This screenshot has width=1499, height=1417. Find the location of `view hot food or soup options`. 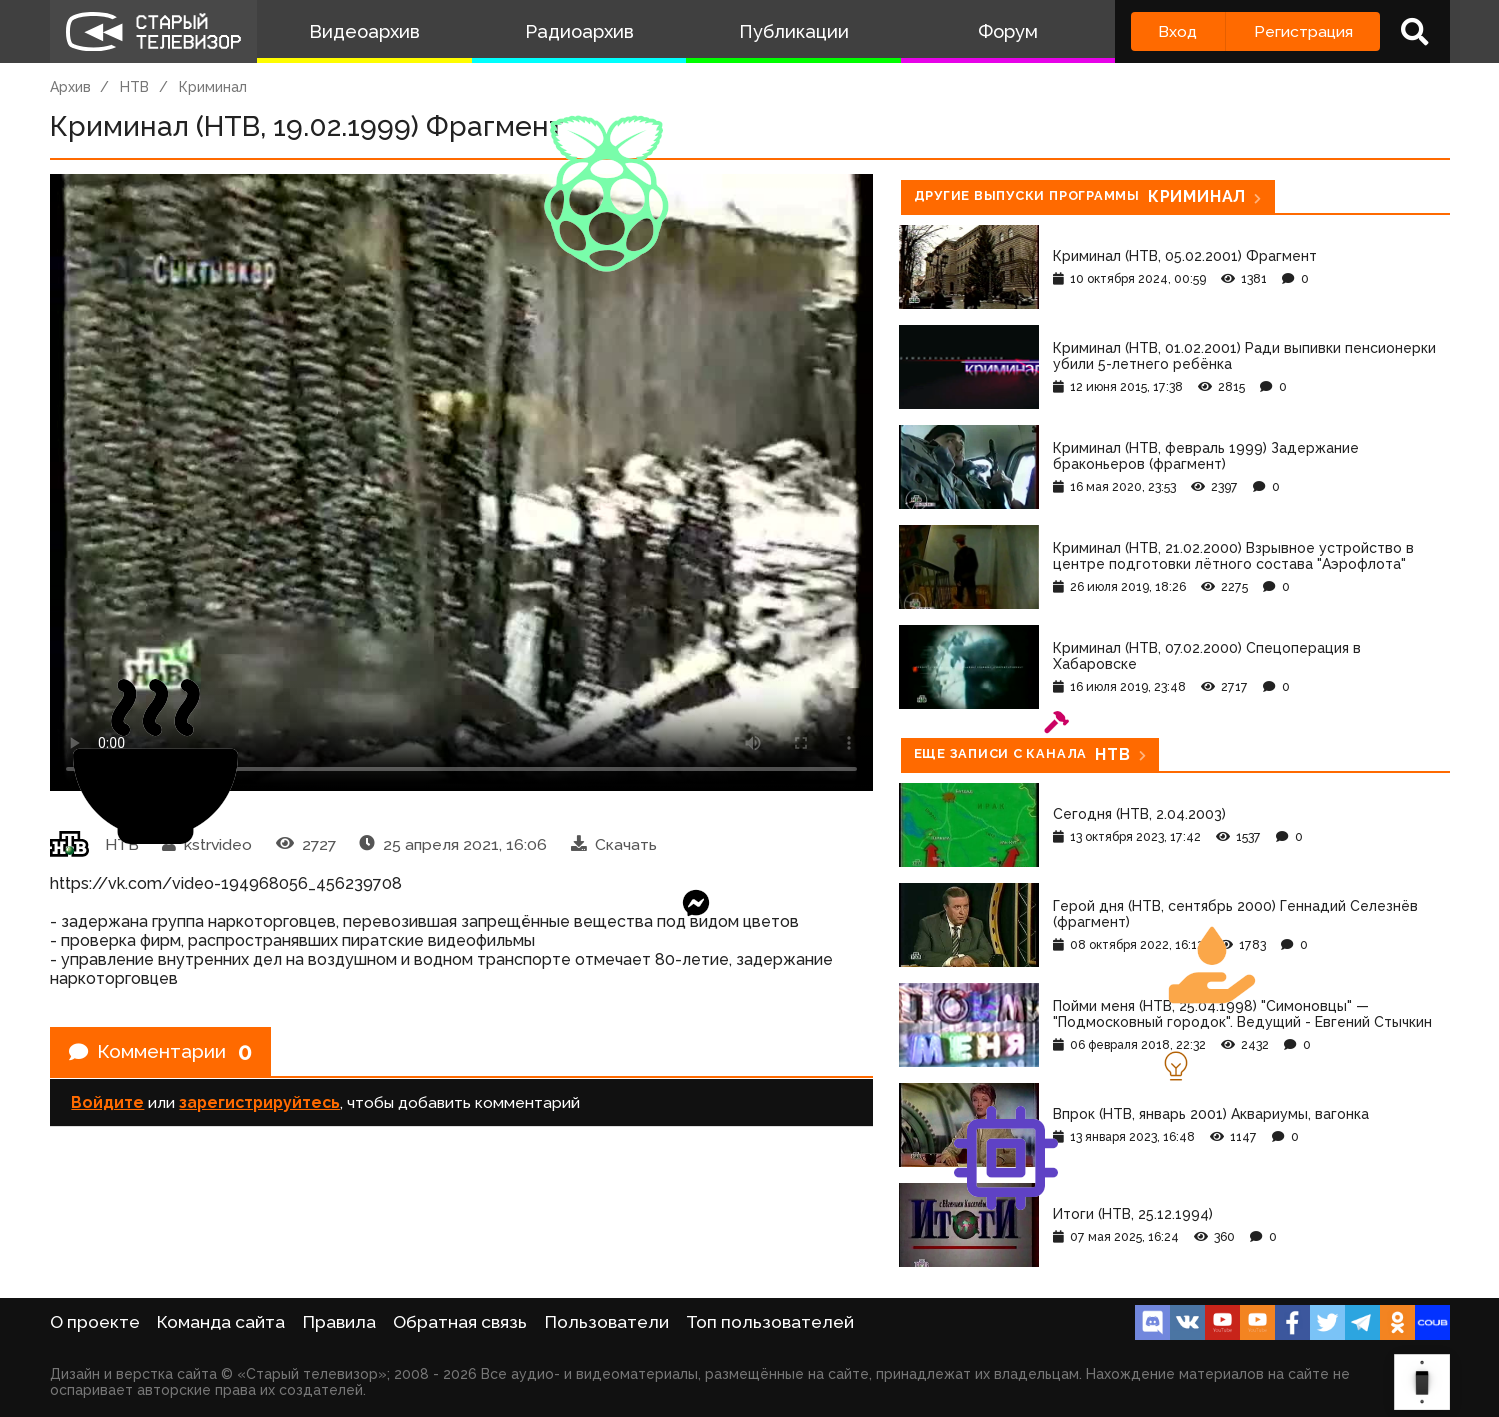

view hot food or soup options is located at coordinates (155, 761).